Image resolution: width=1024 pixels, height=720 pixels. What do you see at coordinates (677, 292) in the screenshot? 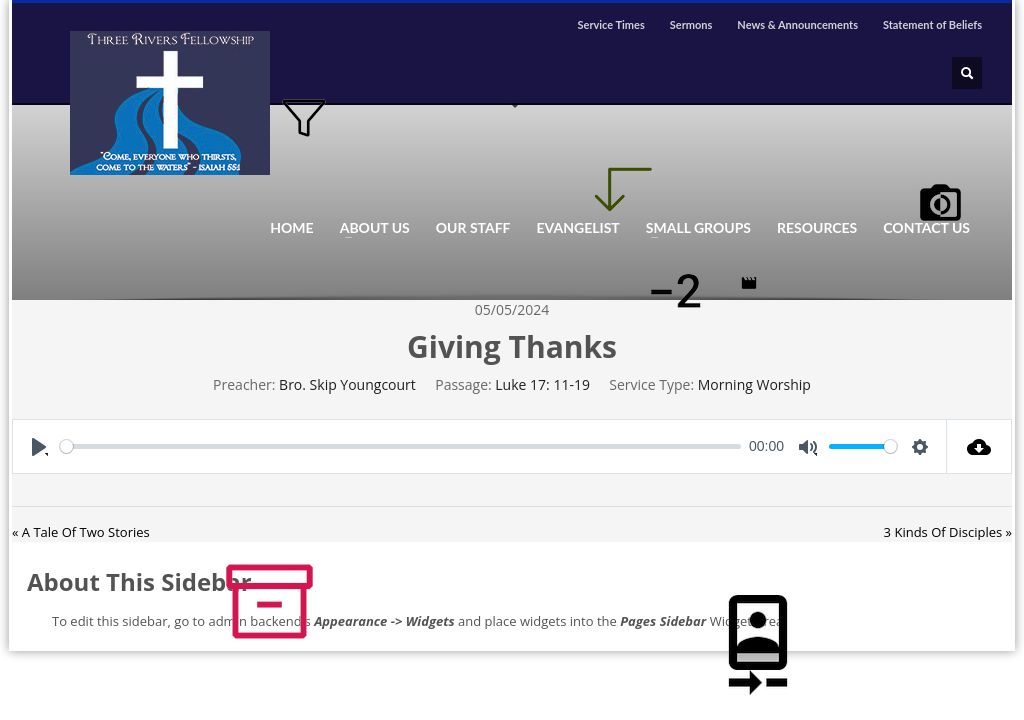
I see `decrease exposure by 2 stops in photo editing` at bounding box center [677, 292].